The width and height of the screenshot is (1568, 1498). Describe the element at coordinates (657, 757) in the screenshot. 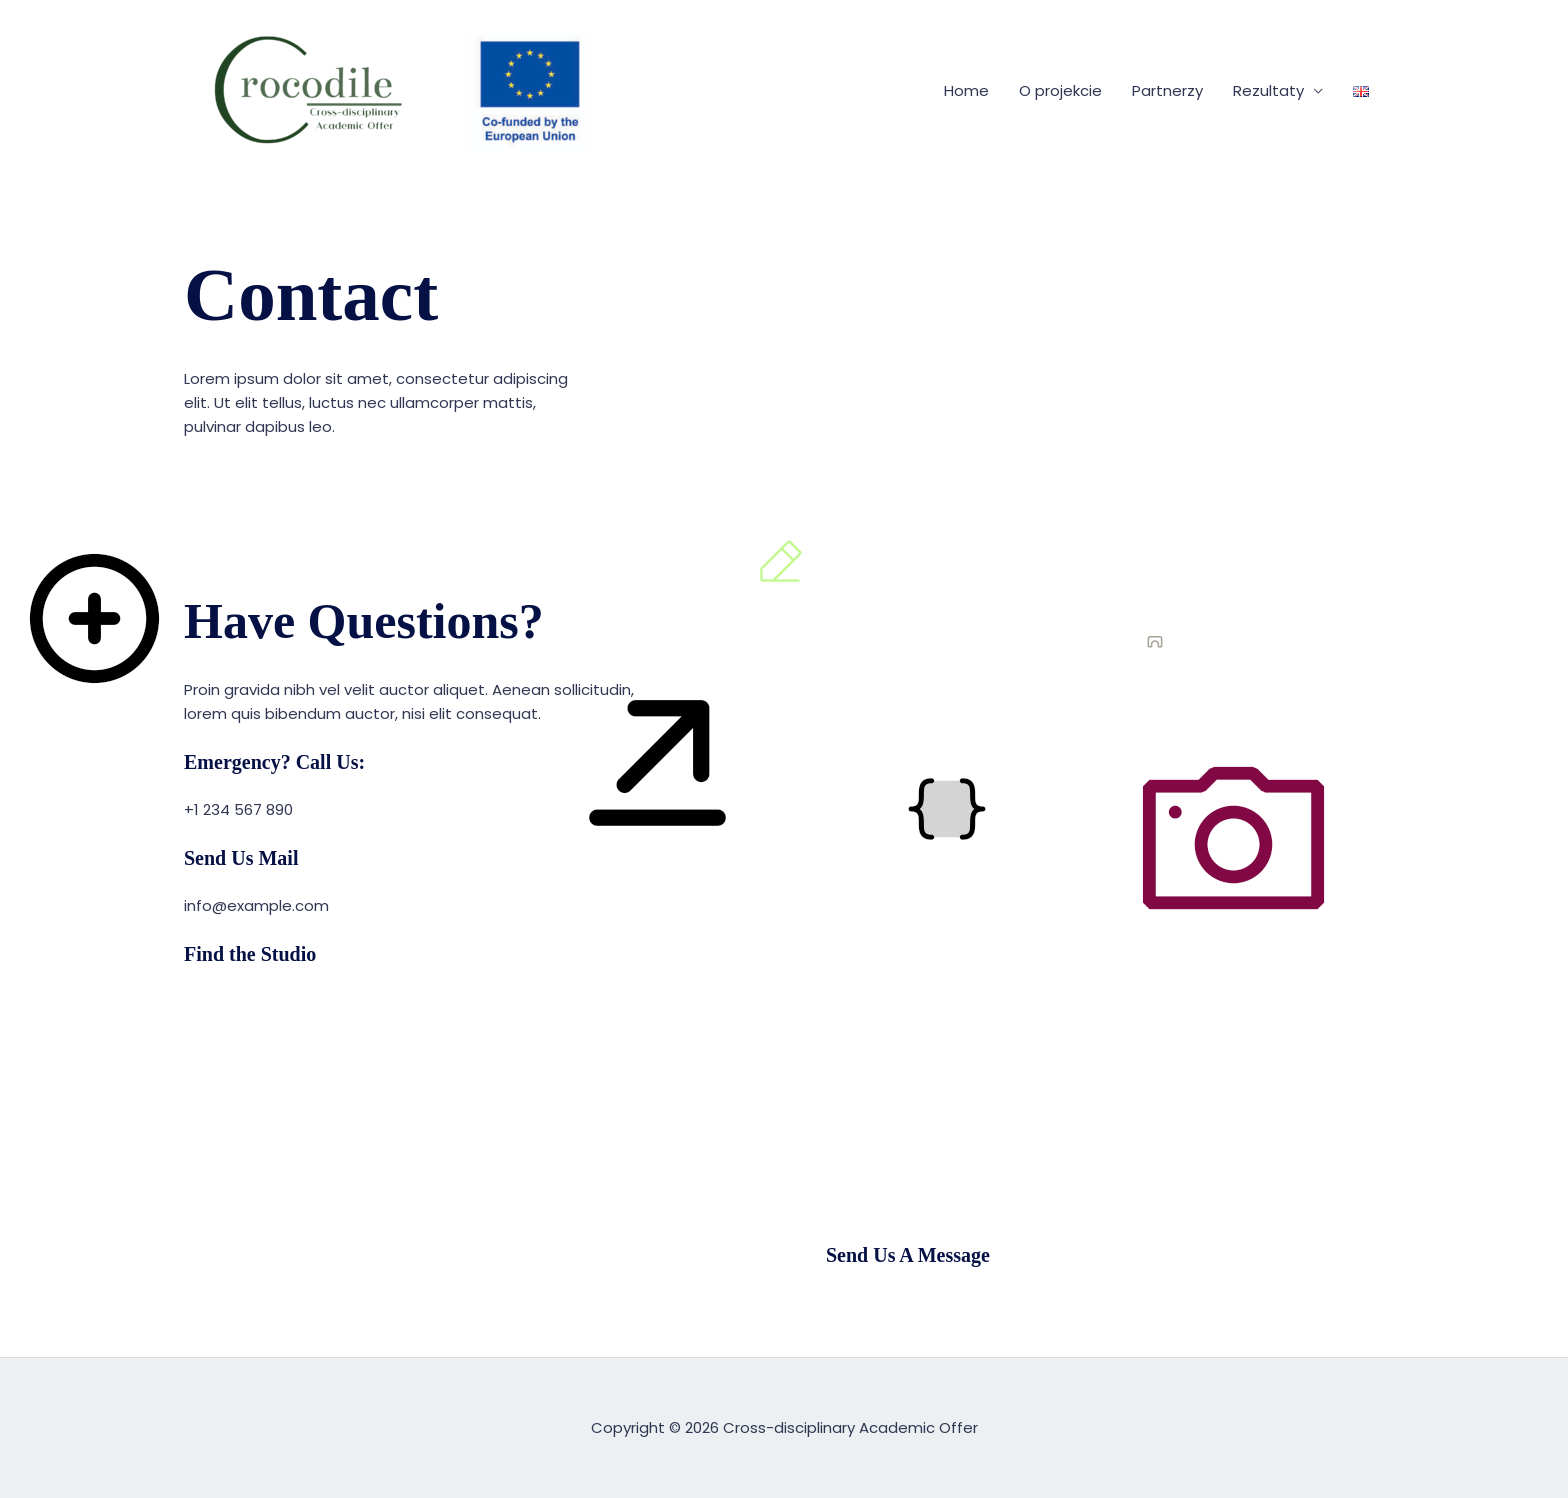

I see `open link in new window or tab` at that location.